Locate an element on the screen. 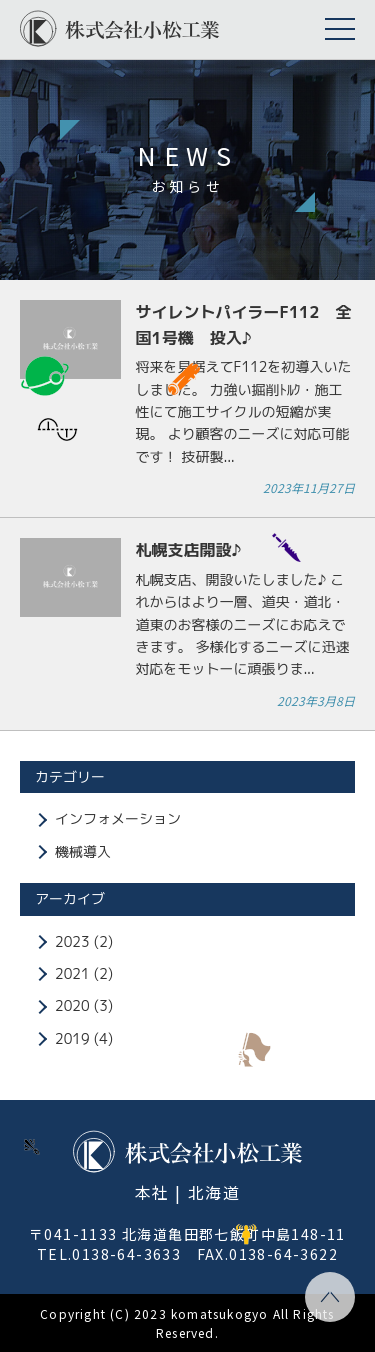  incoming attack or threat warning is located at coordinates (32, 1147).